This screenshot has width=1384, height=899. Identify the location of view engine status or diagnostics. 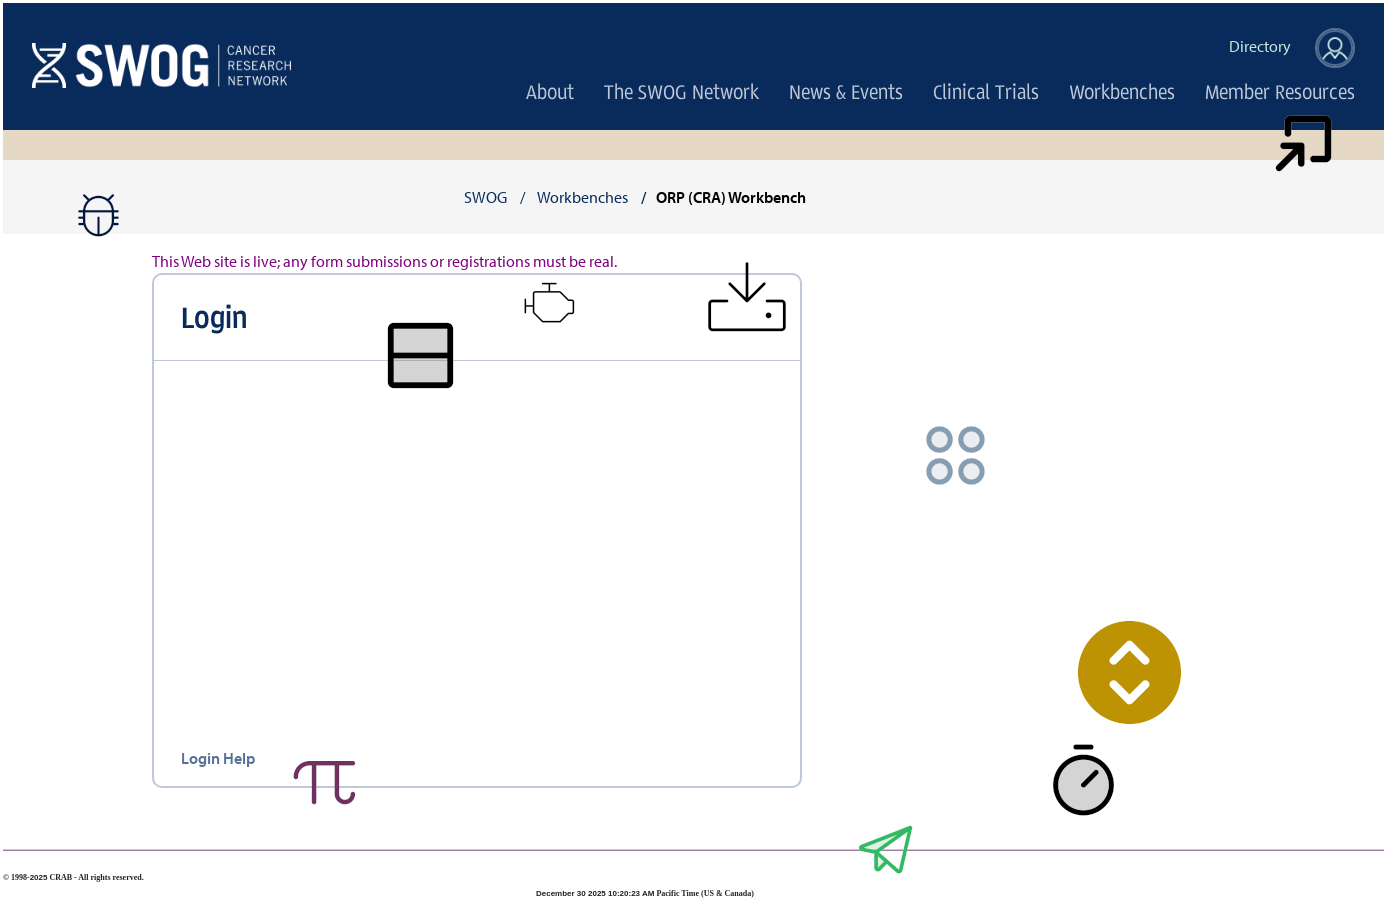
(548, 303).